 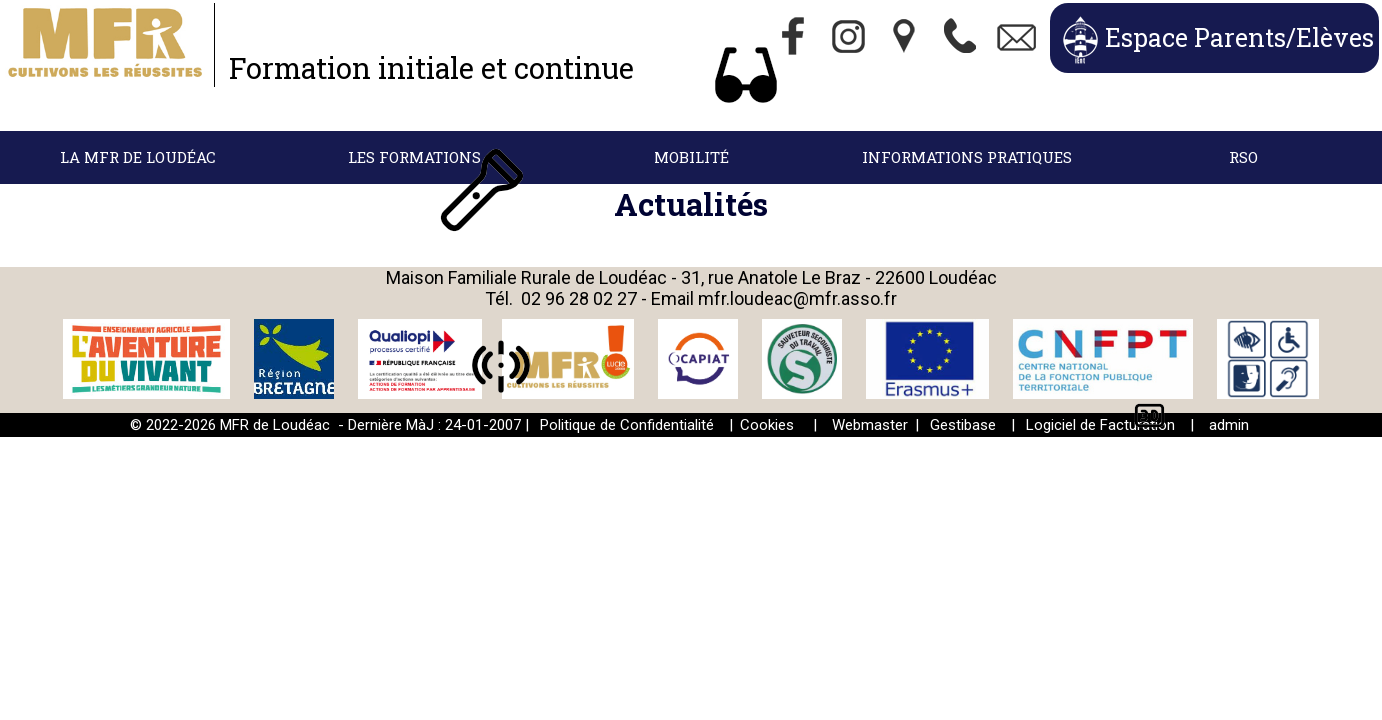 I want to click on enable 3D viewing mode, so click(x=1149, y=415).